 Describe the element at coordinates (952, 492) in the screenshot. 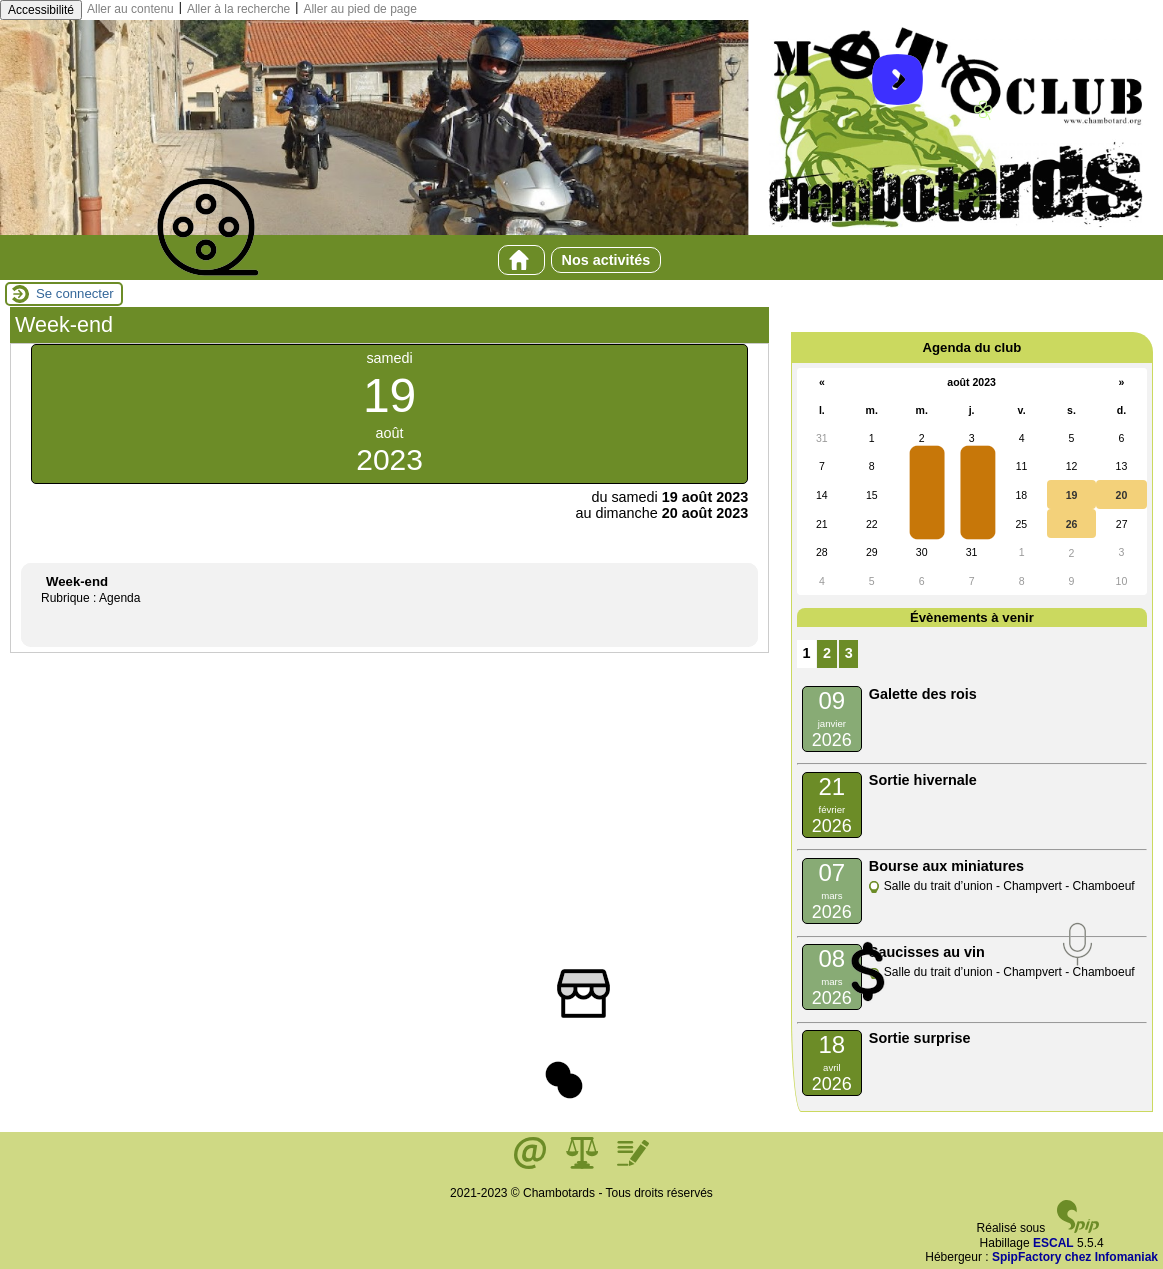

I see `pause media playback` at that location.